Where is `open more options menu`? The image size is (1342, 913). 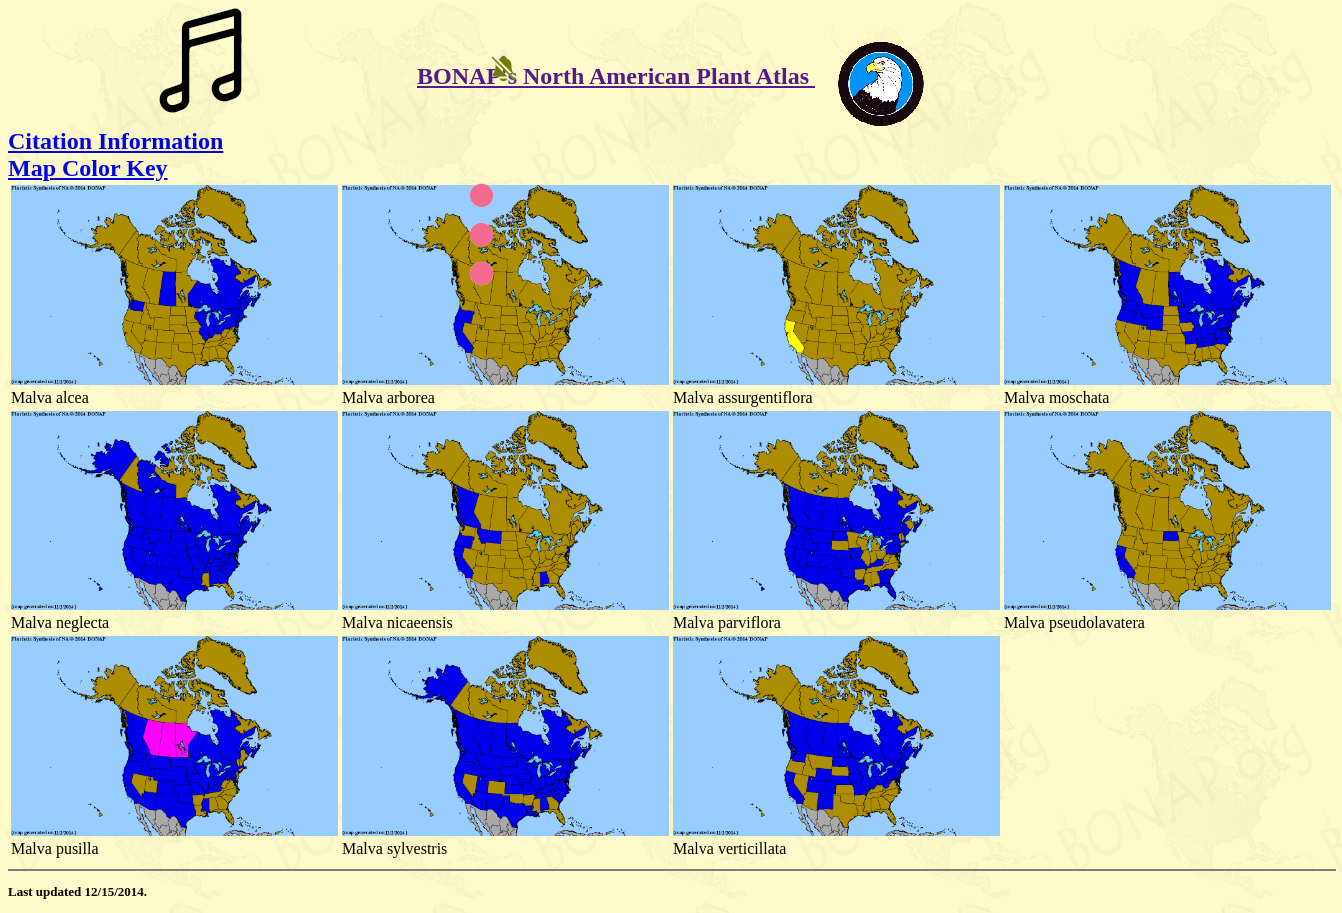 open more options menu is located at coordinates (481, 234).